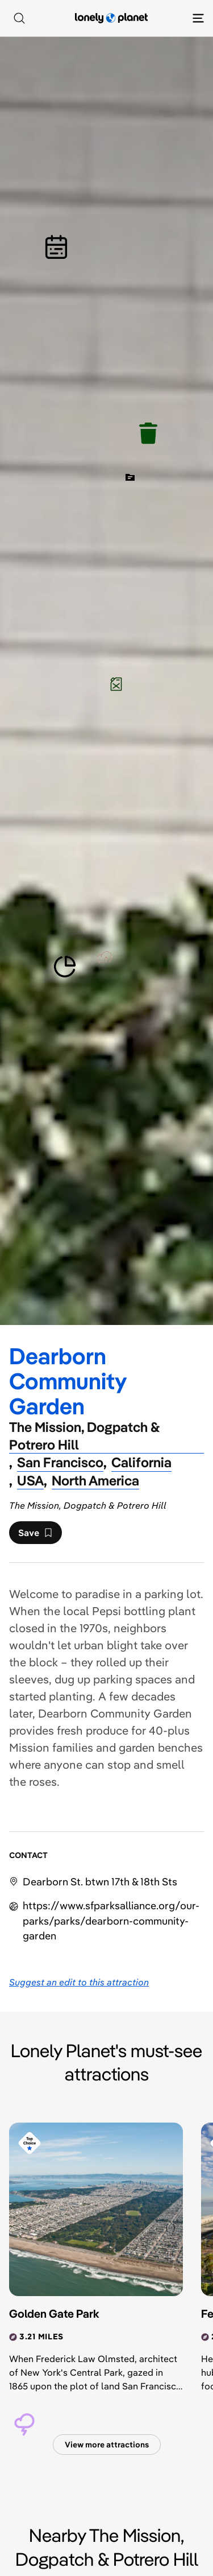  I want to click on indicates thunderstorm or severe weather conditions, so click(24, 2424).